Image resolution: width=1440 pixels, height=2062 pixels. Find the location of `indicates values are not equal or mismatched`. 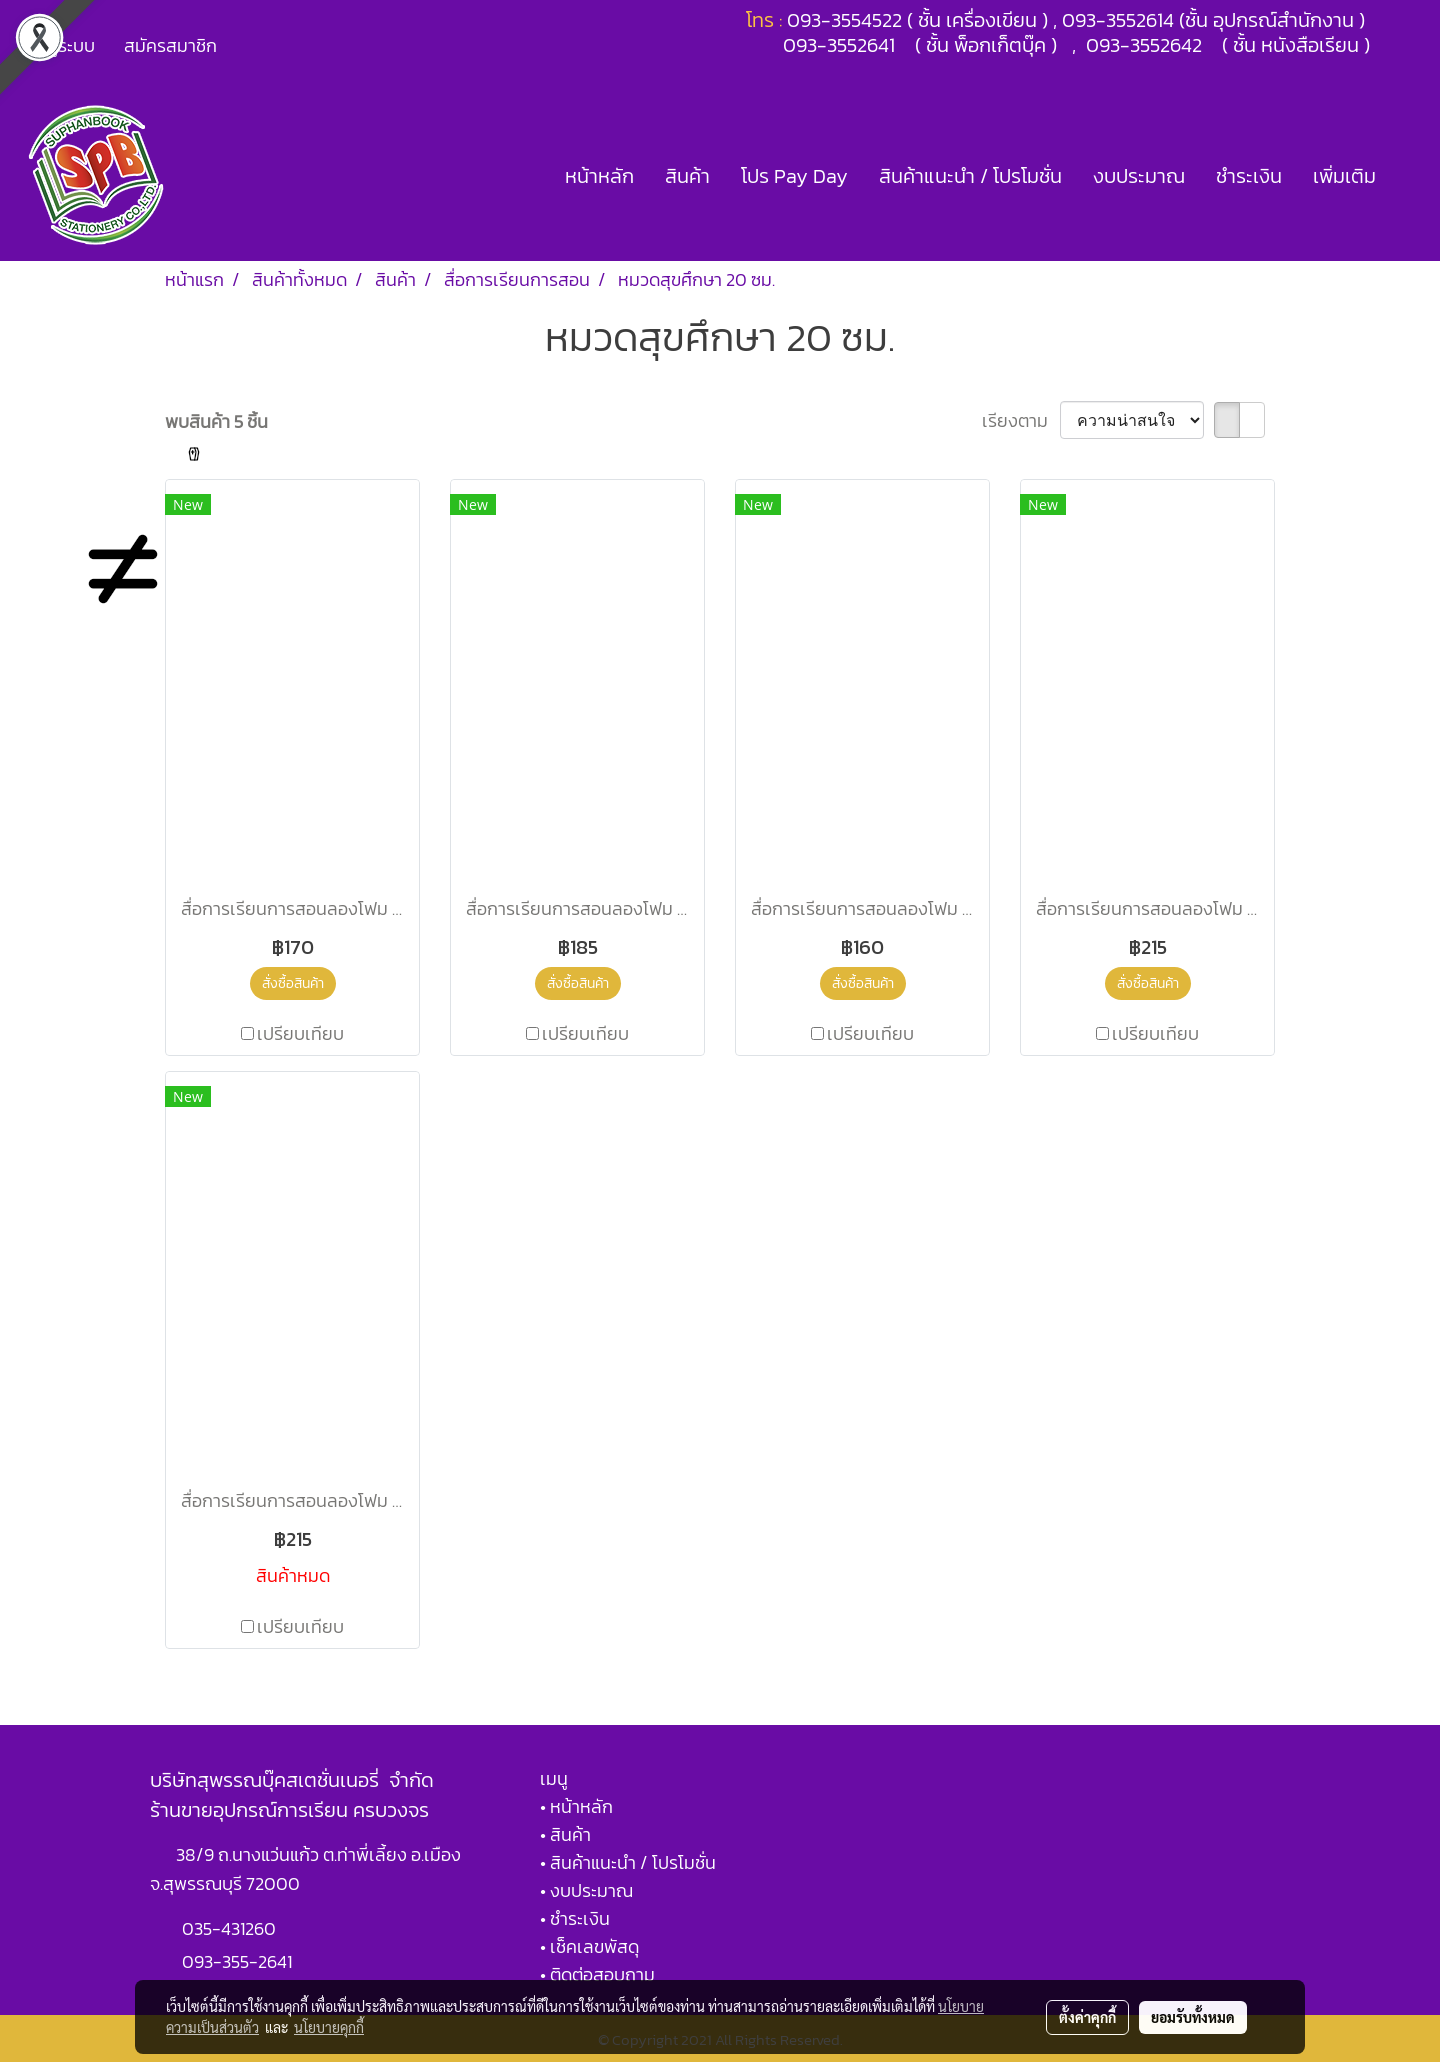

indicates values are not equal or mismatched is located at coordinates (123, 569).